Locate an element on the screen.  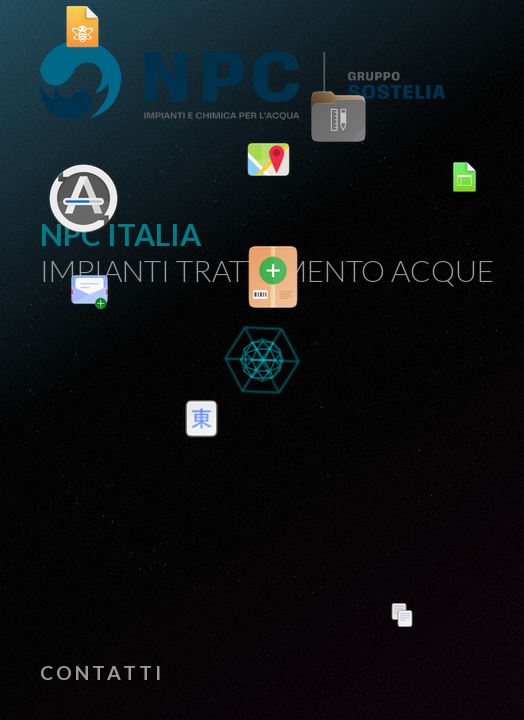
open the software updater application is located at coordinates (83, 198).